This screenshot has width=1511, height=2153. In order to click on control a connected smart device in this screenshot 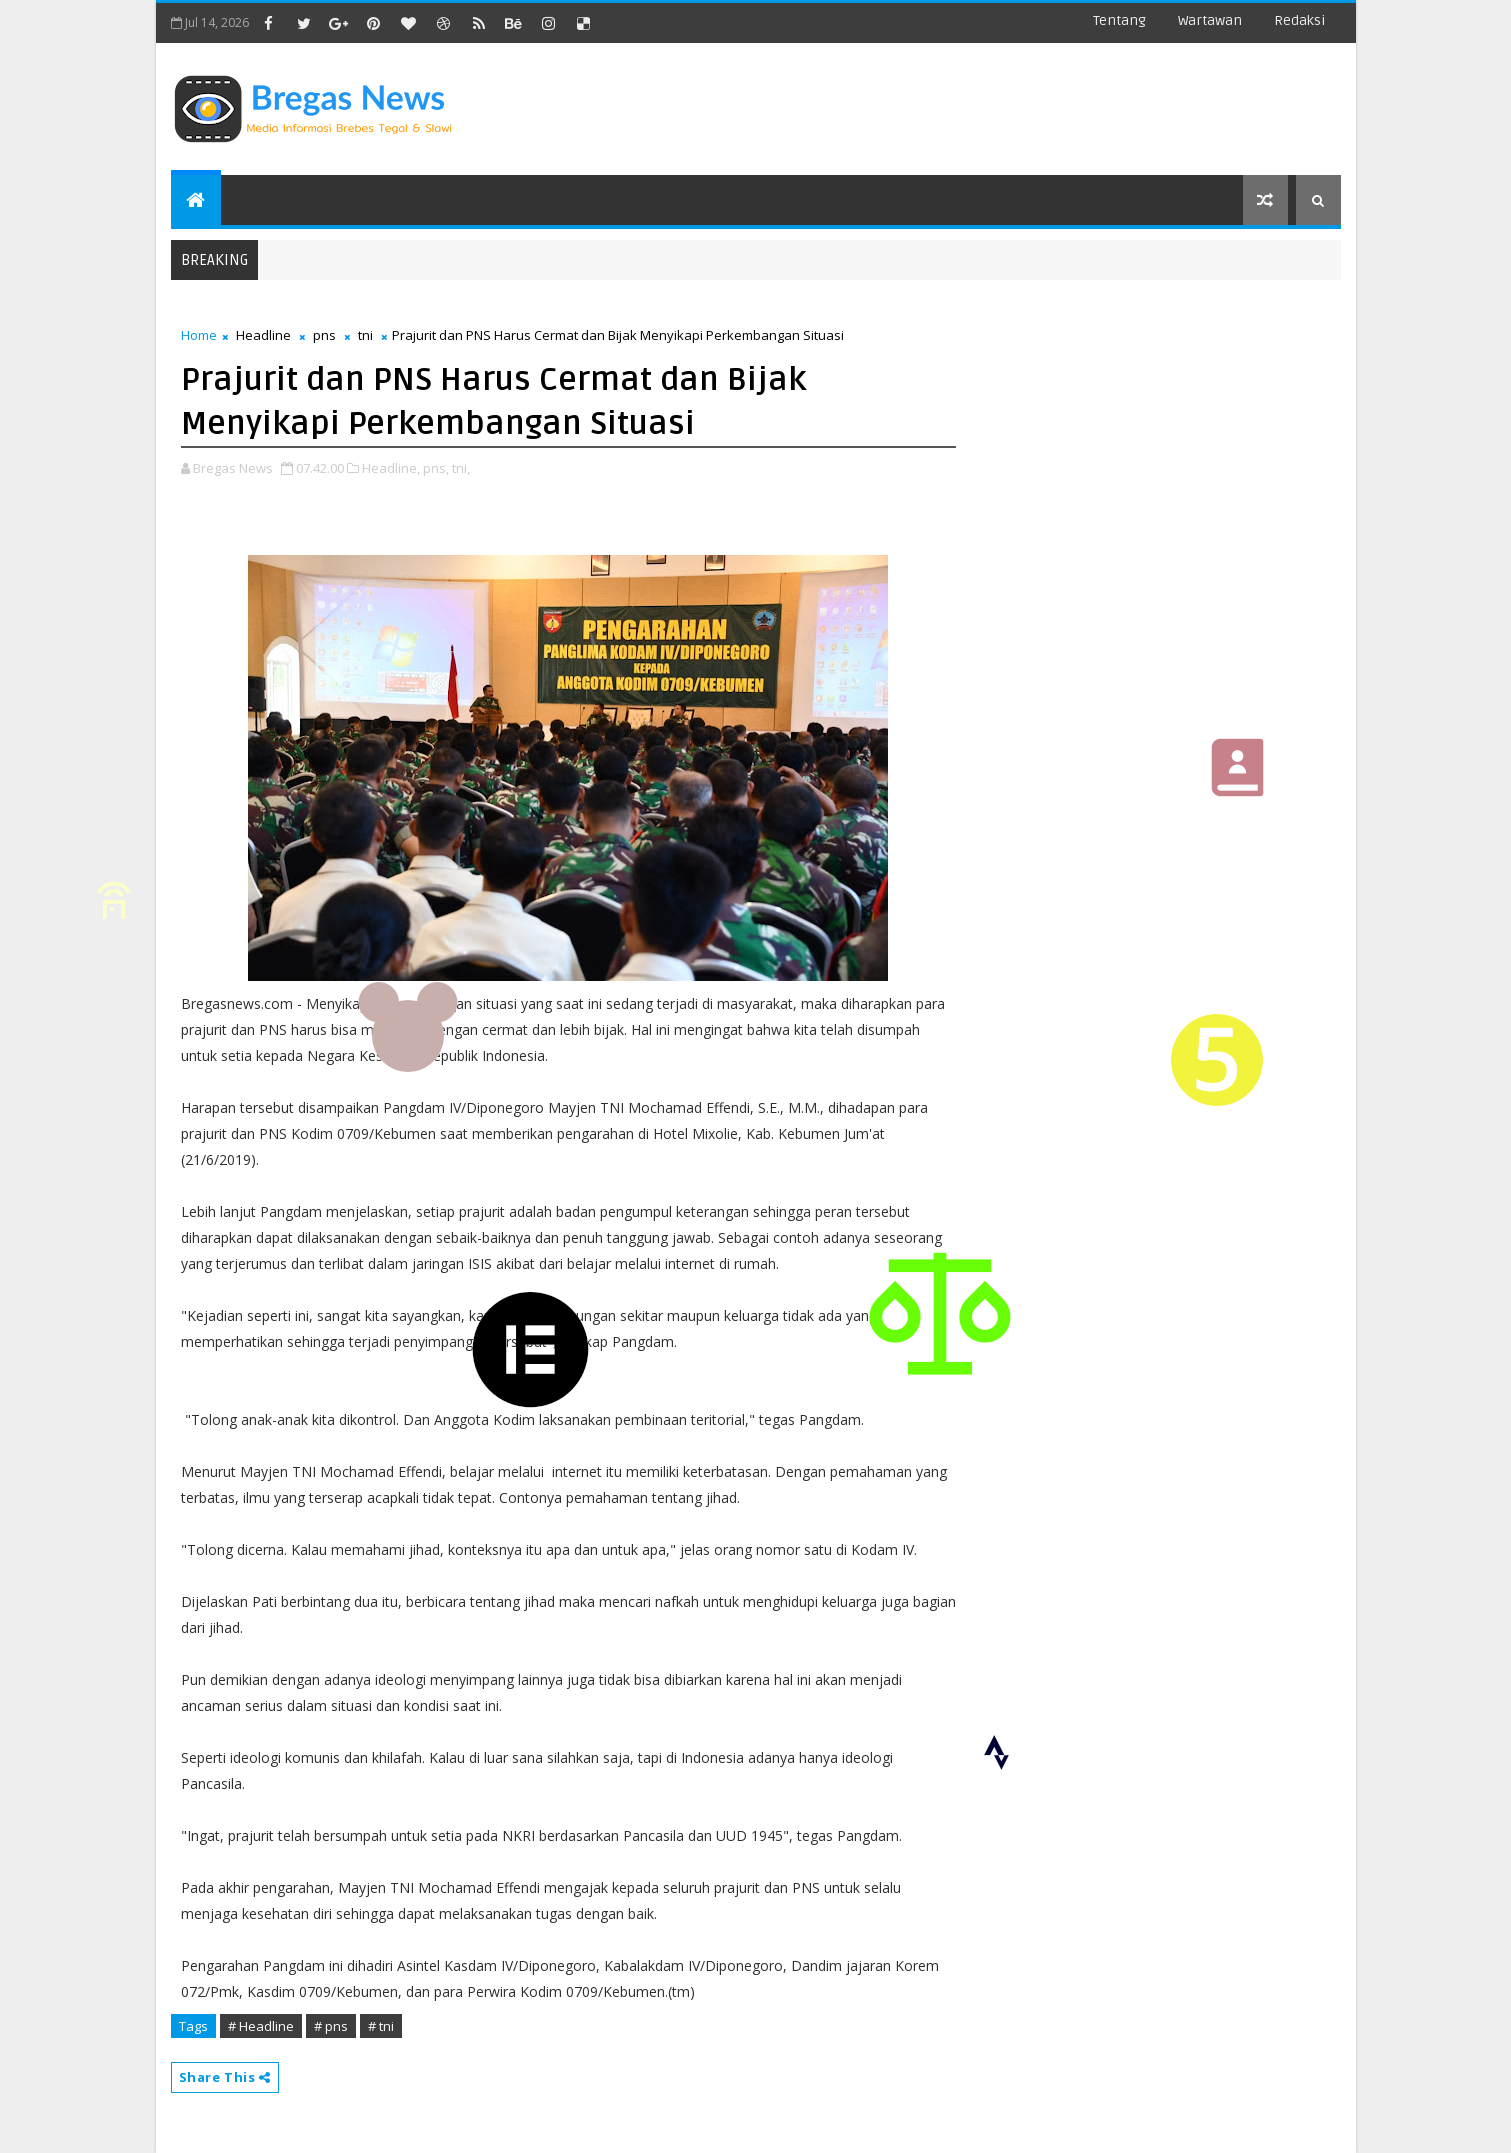, I will do `click(114, 900)`.